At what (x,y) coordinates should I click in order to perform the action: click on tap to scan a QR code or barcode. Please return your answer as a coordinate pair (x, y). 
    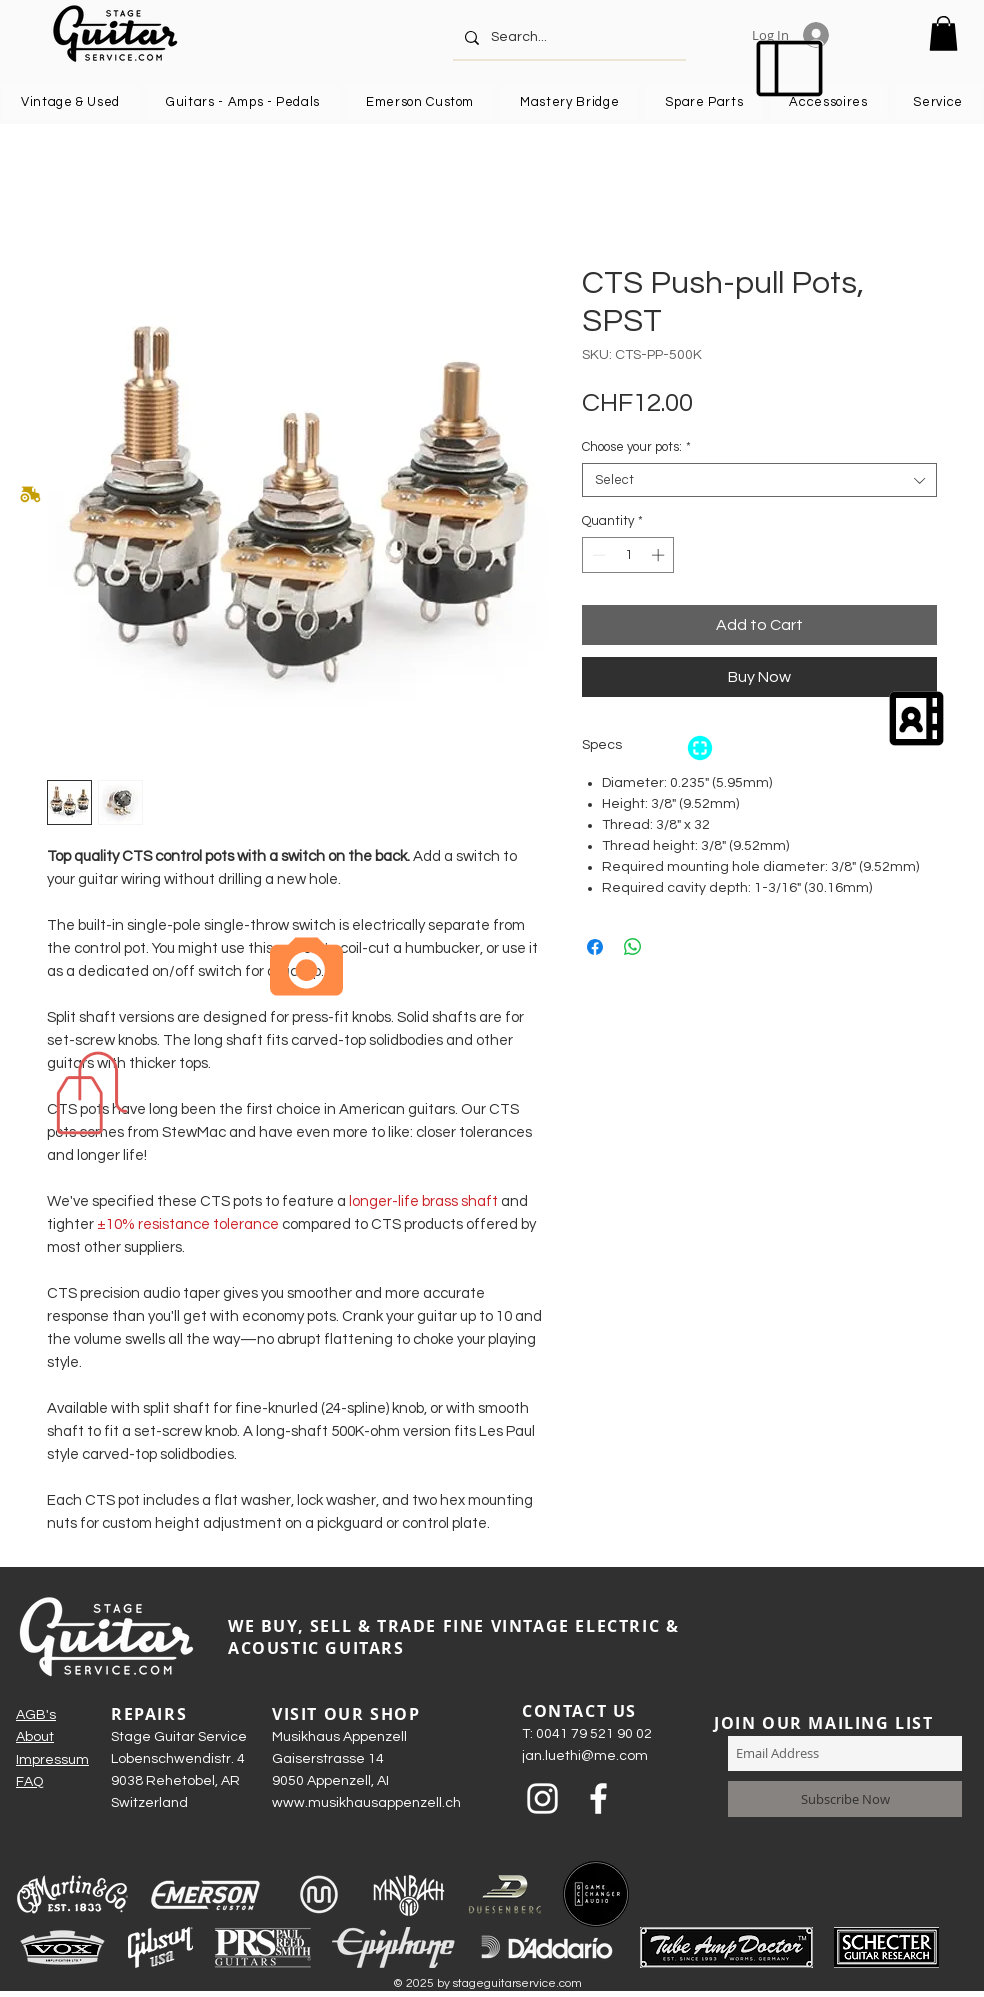
    Looking at the image, I should click on (700, 748).